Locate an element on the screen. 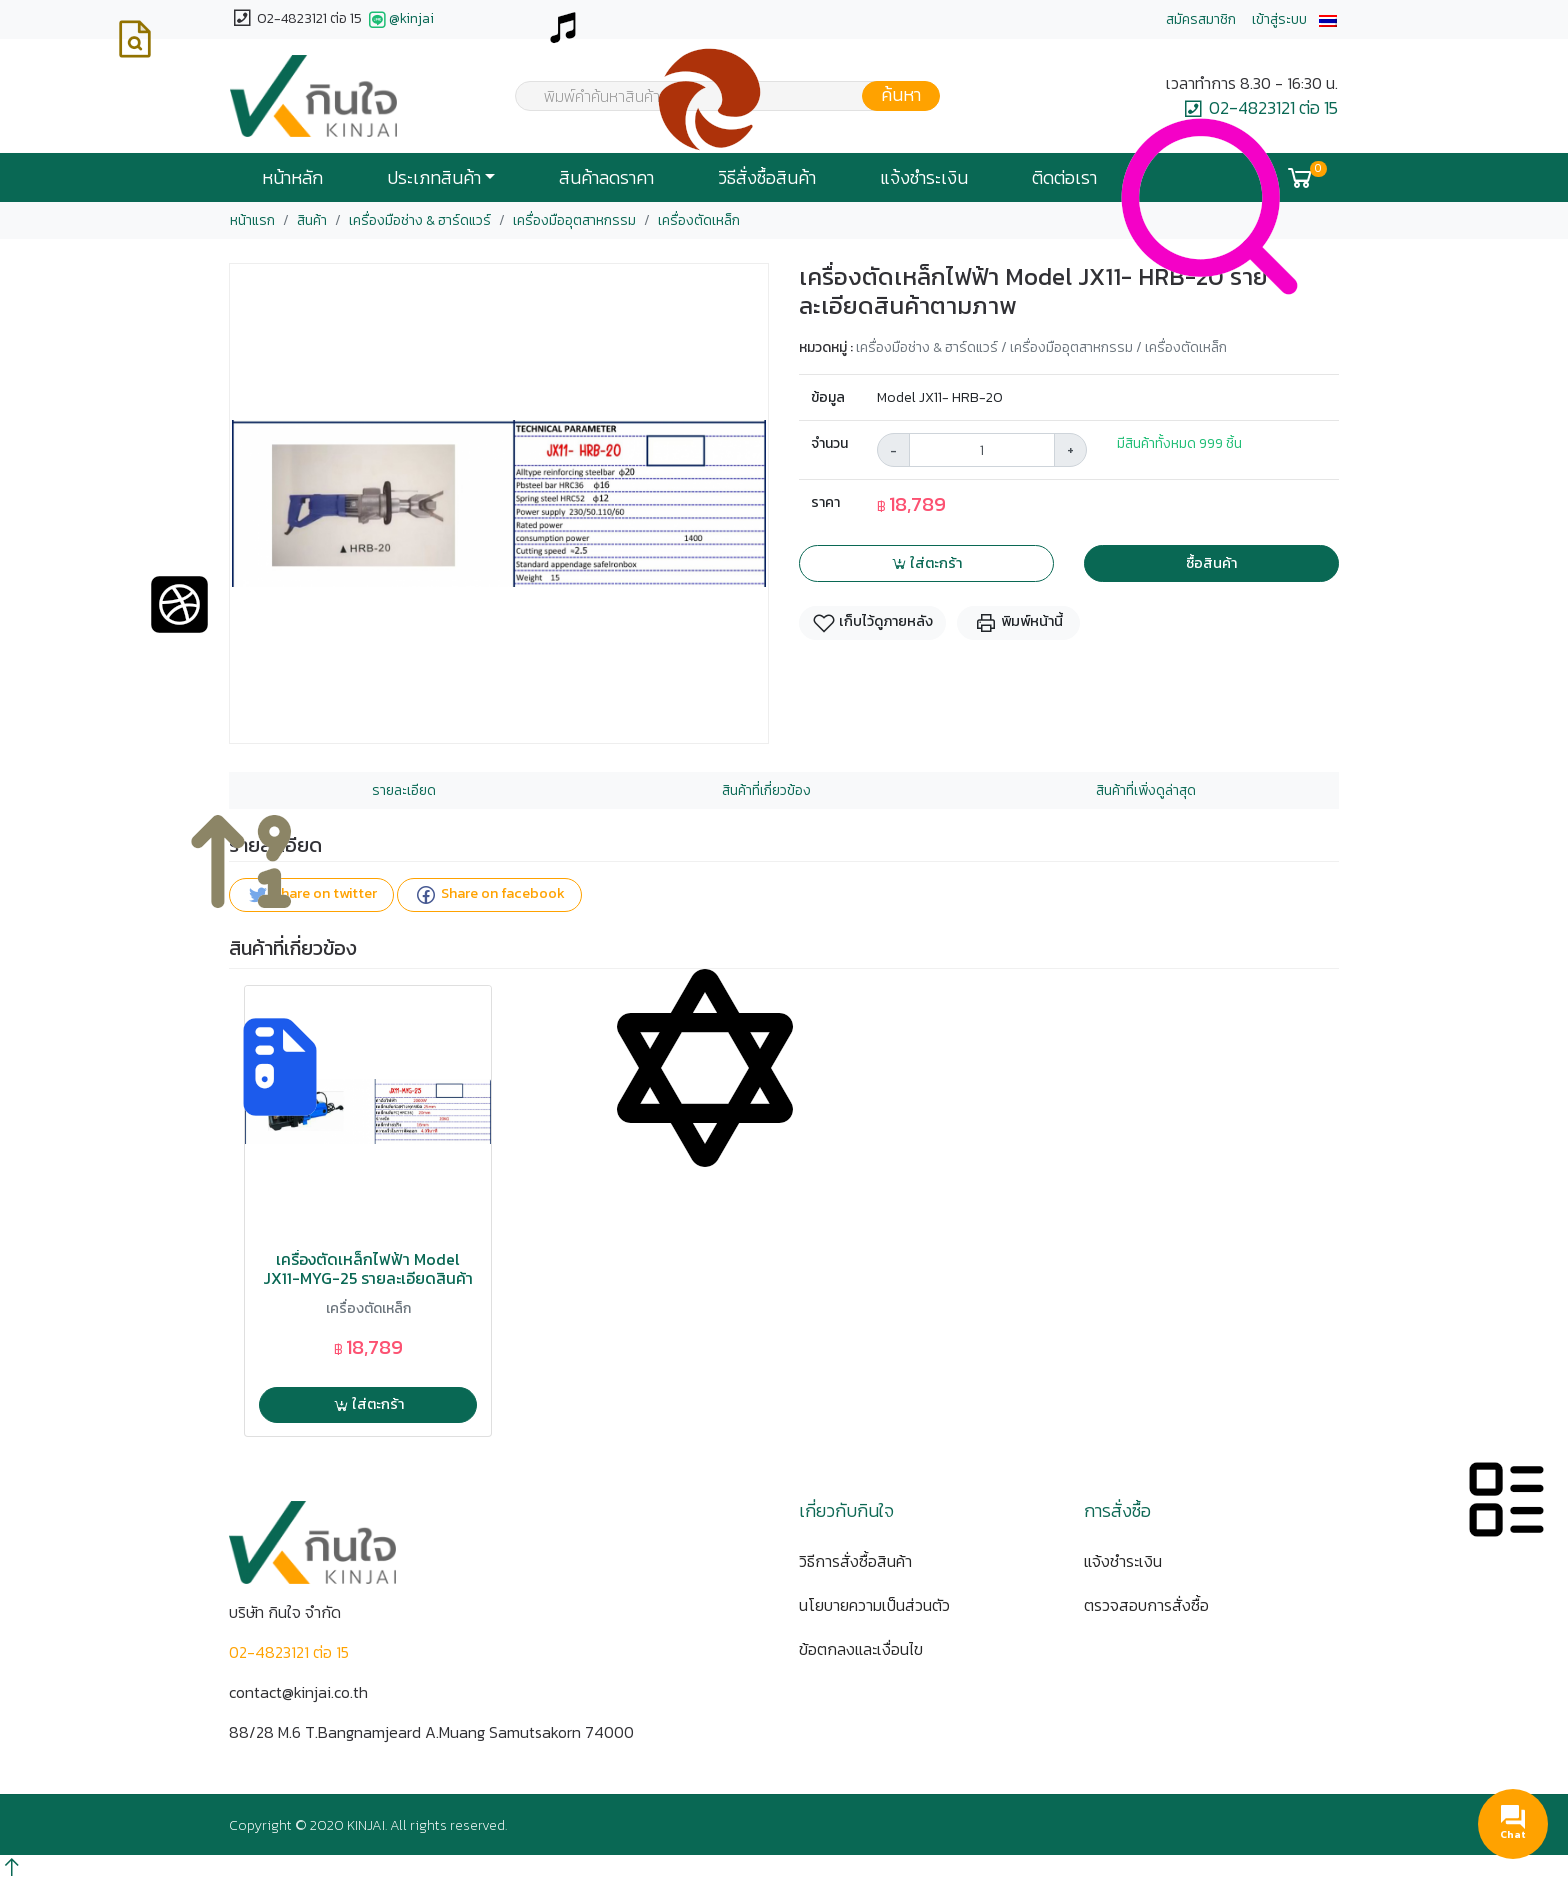 This screenshot has height=1879, width=1568. search for content or items is located at coordinates (1209, 206).